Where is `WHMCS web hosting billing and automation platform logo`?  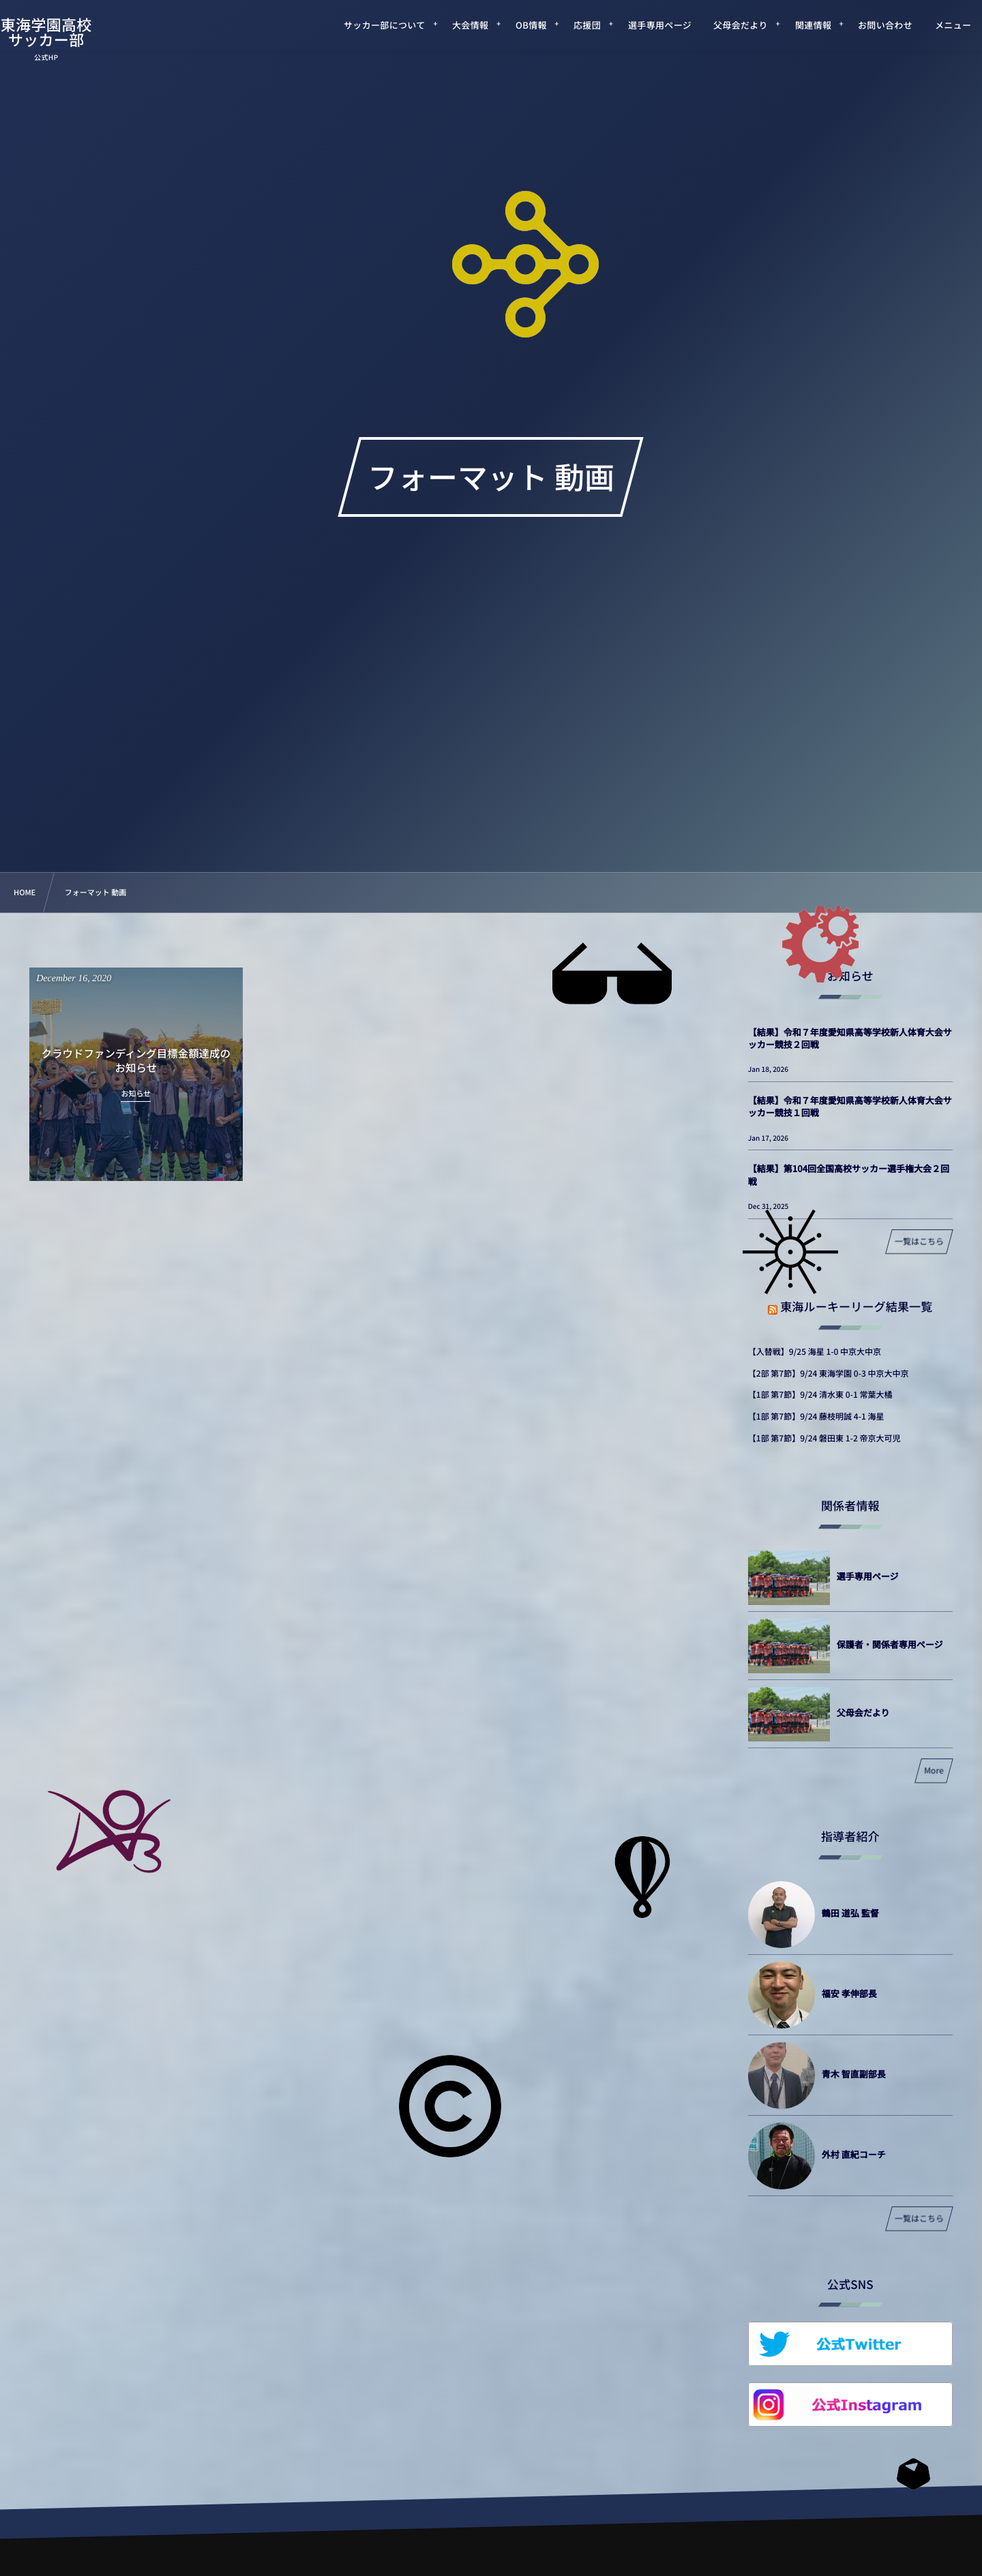 WHMCS web hosting billing and automation platform logo is located at coordinates (820, 944).